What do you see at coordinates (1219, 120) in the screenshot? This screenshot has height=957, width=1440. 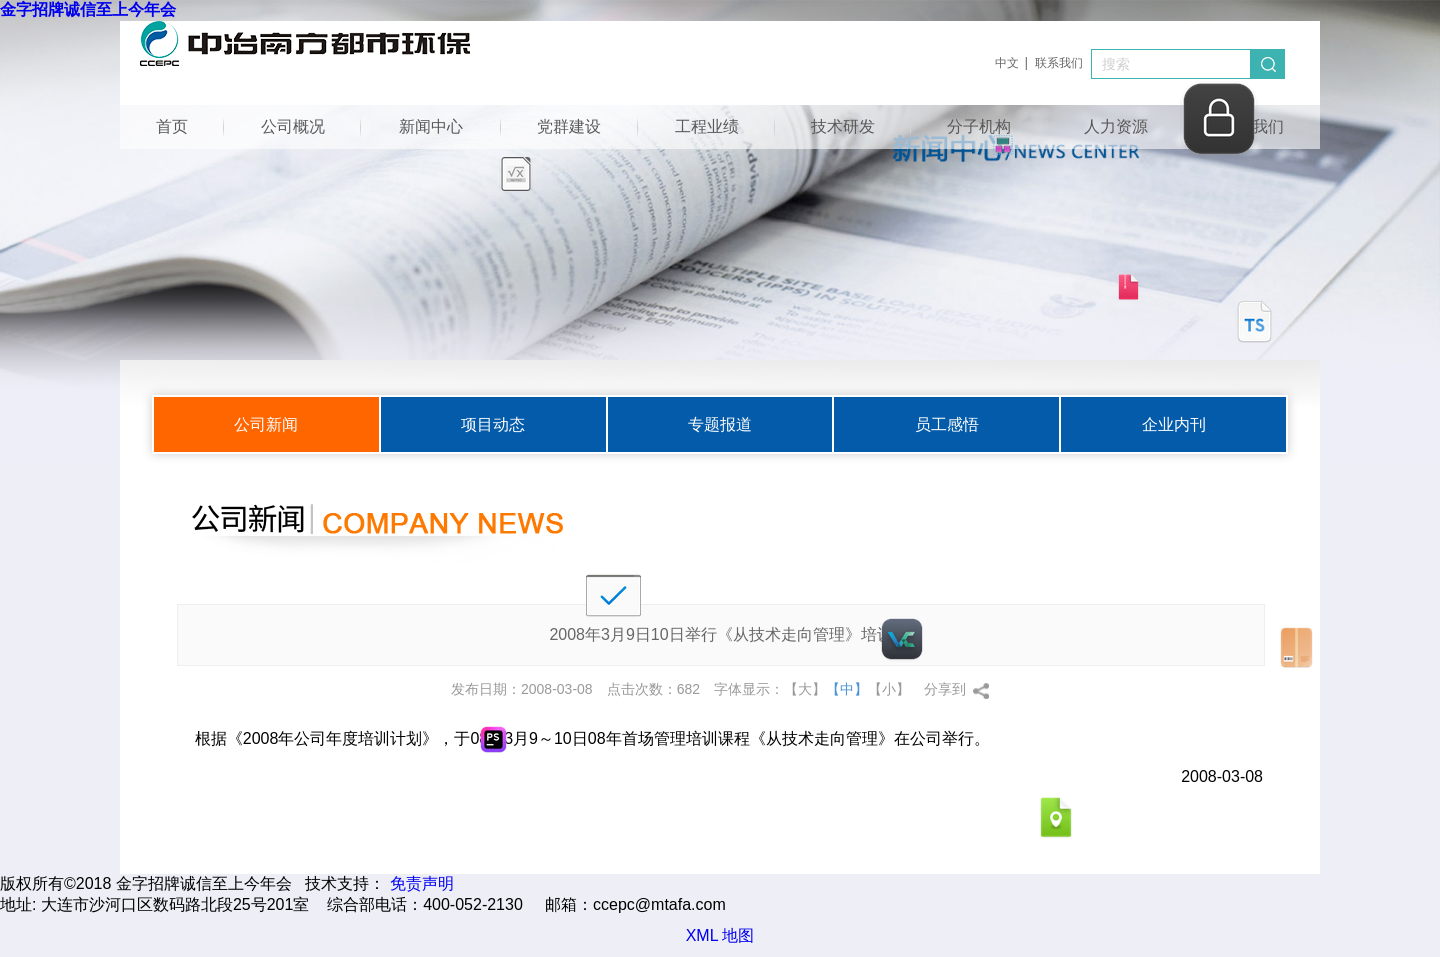 I see `access password and security settings` at bounding box center [1219, 120].